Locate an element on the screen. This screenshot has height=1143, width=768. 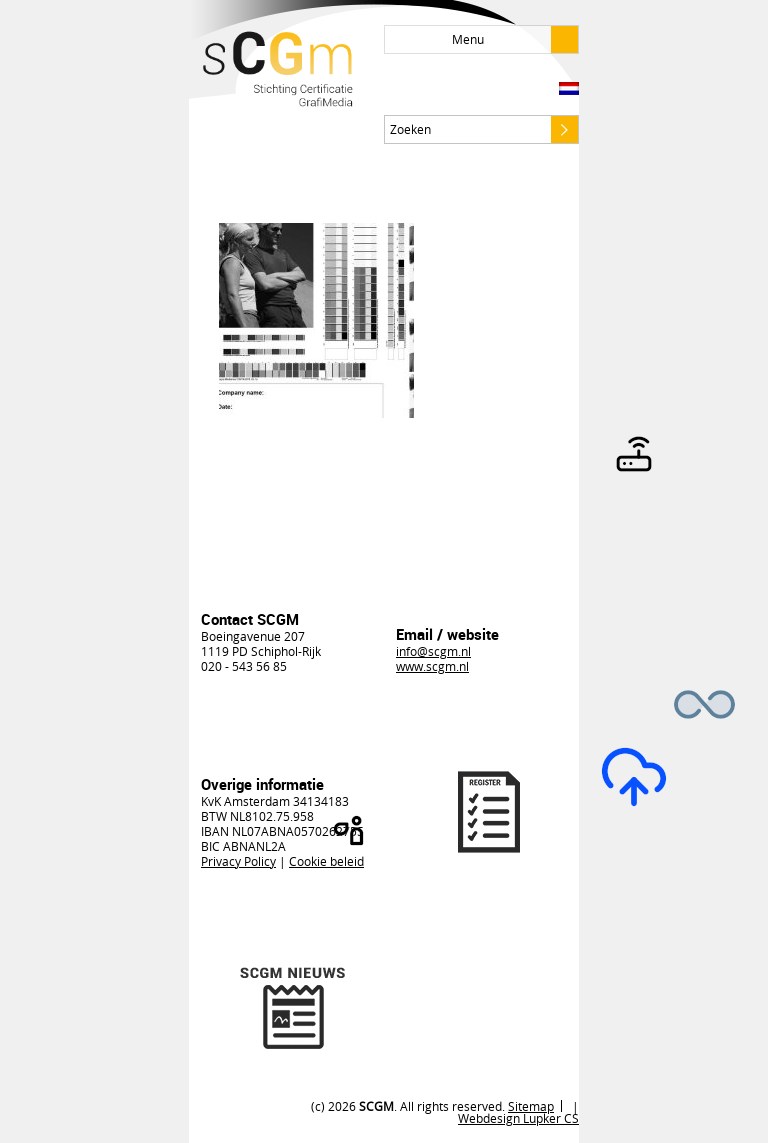
upload file to cloud storage is located at coordinates (634, 777).